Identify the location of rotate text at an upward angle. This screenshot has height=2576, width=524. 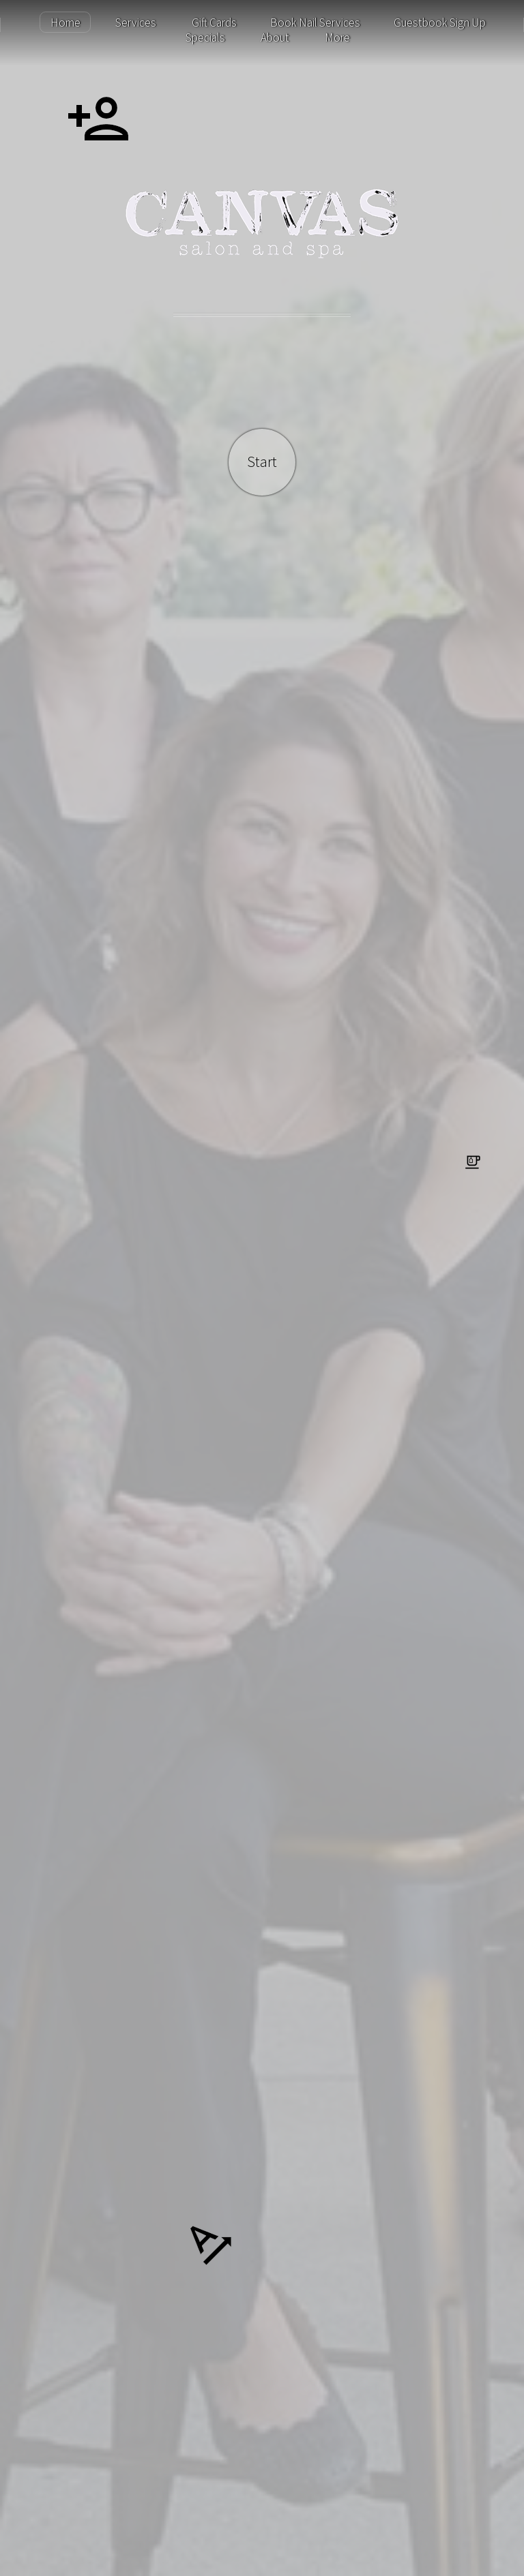
(210, 2244).